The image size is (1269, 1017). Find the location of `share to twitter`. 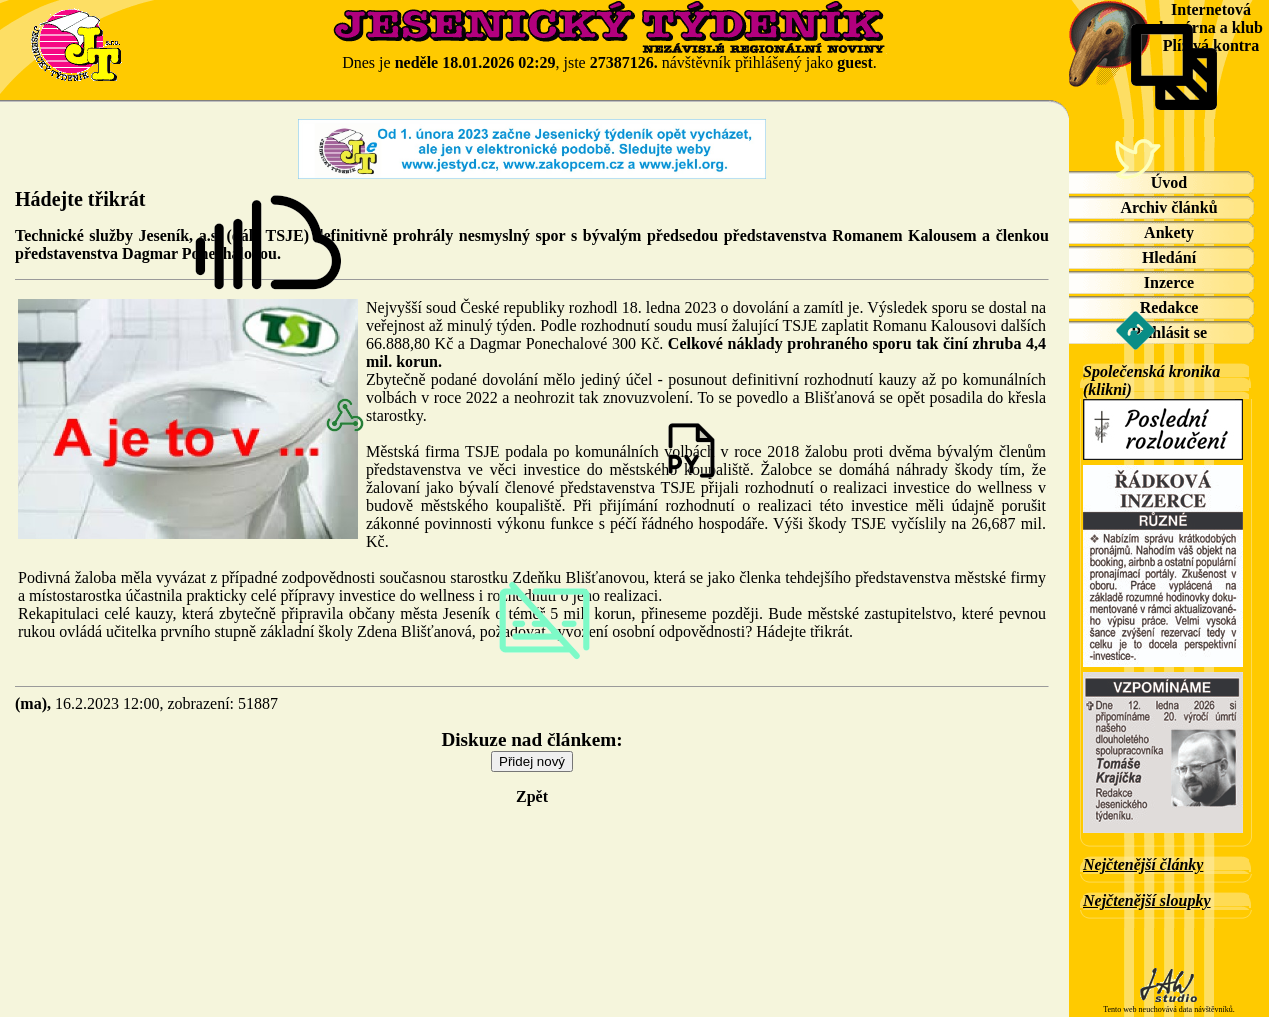

share to twitter is located at coordinates (1135, 157).